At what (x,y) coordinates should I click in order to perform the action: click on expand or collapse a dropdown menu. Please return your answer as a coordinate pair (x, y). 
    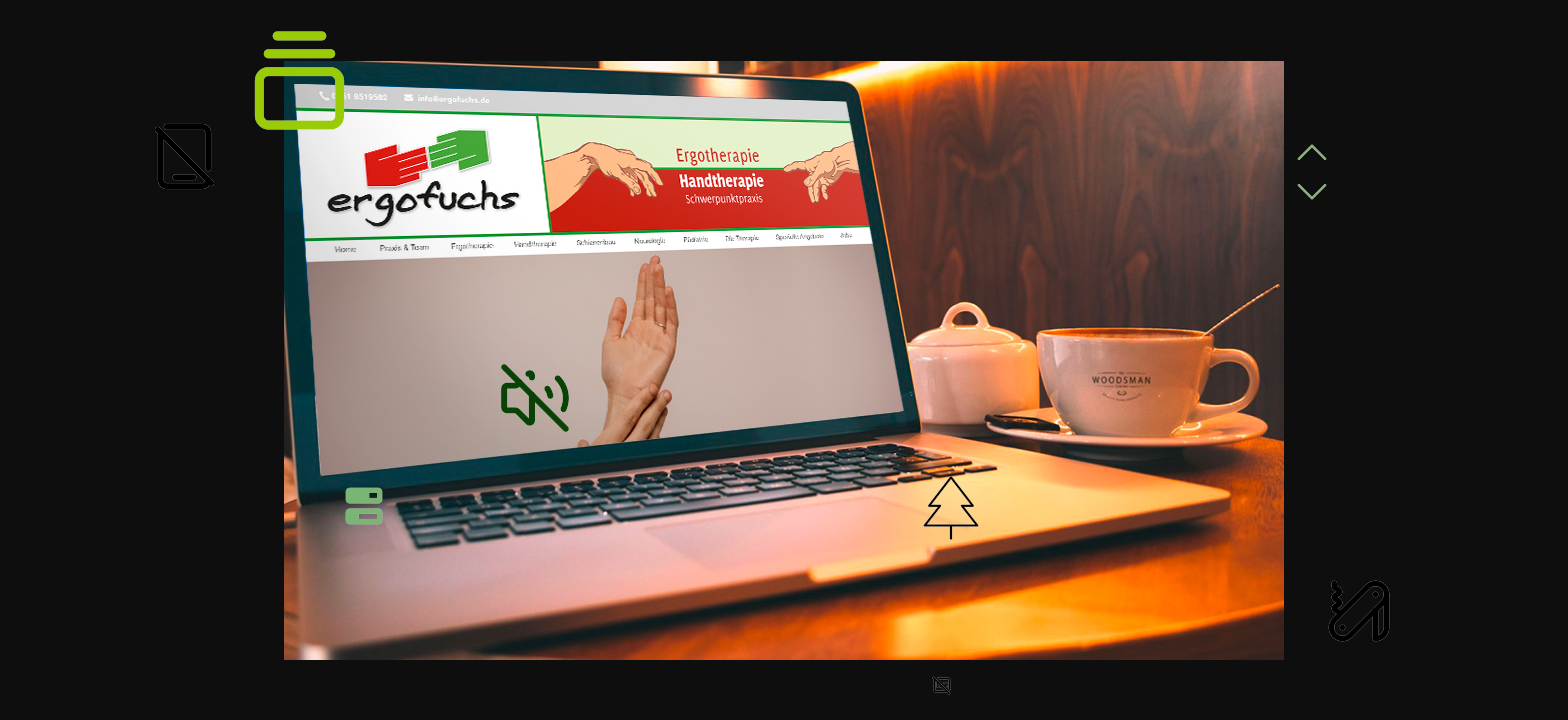
    Looking at the image, I should click on (1312, 172).